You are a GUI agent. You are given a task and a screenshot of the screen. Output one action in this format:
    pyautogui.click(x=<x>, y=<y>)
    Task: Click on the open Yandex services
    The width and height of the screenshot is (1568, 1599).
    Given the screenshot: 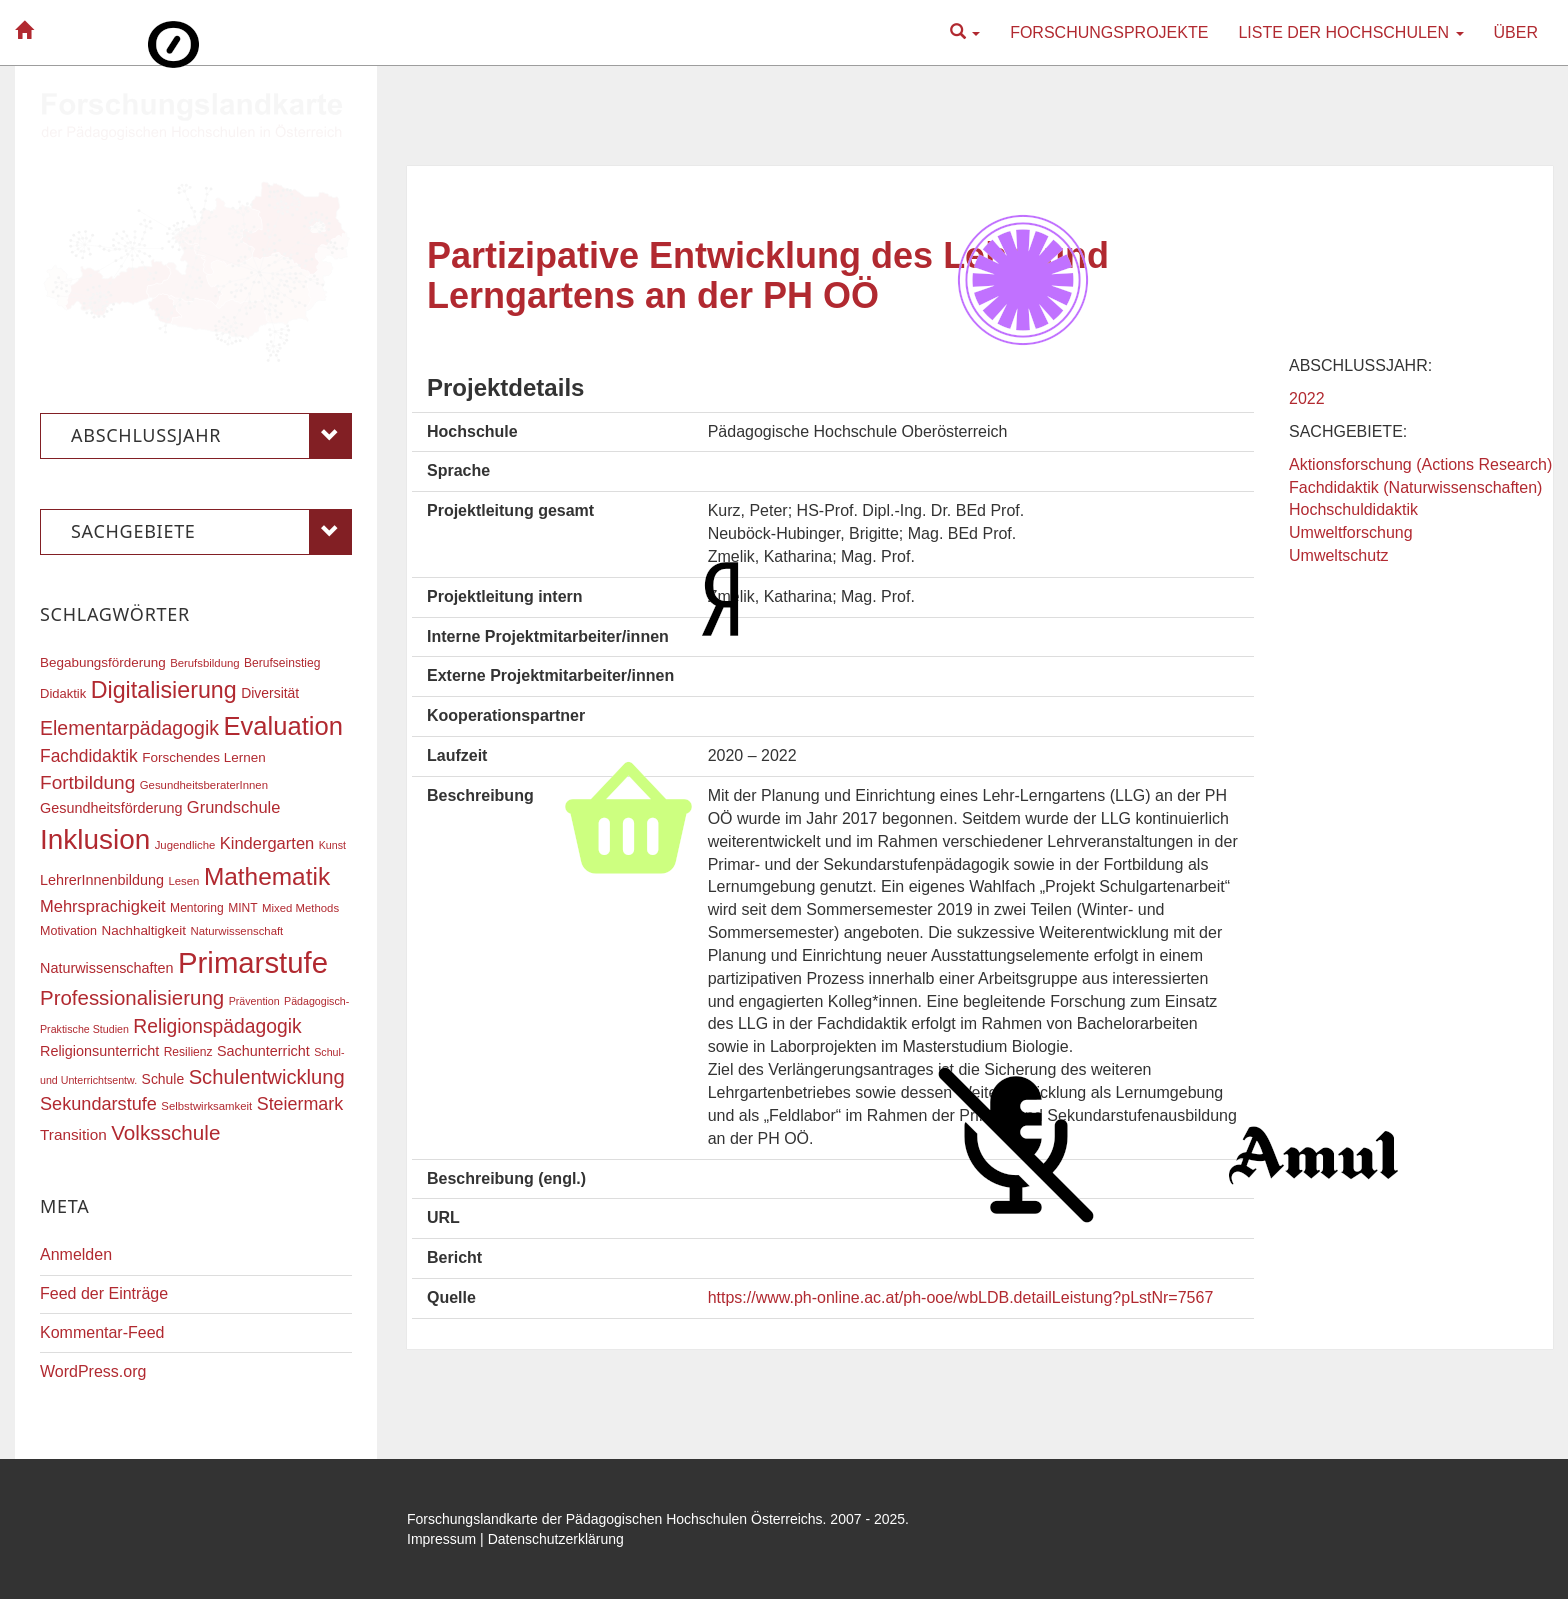 What is the action you would take?
    pyautogui.click(x=720, y=599)
    